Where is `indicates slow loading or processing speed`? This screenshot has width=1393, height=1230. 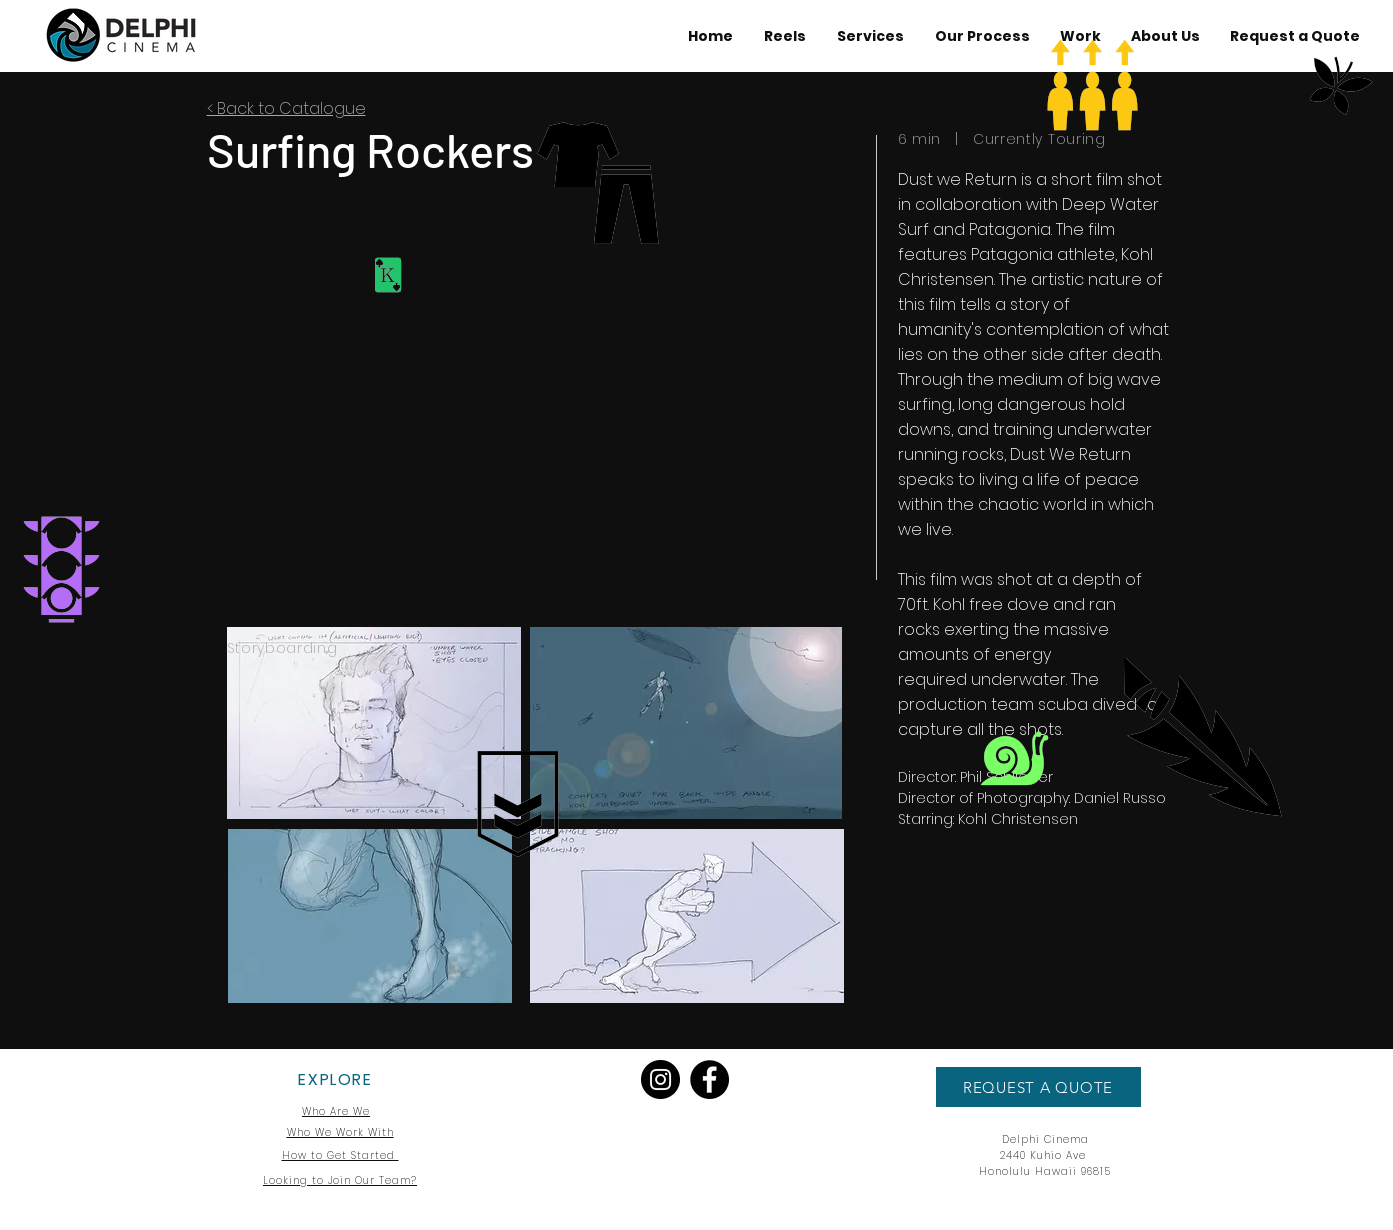
indicates slow loading or processing speed is located at coordinates (1014, 757).